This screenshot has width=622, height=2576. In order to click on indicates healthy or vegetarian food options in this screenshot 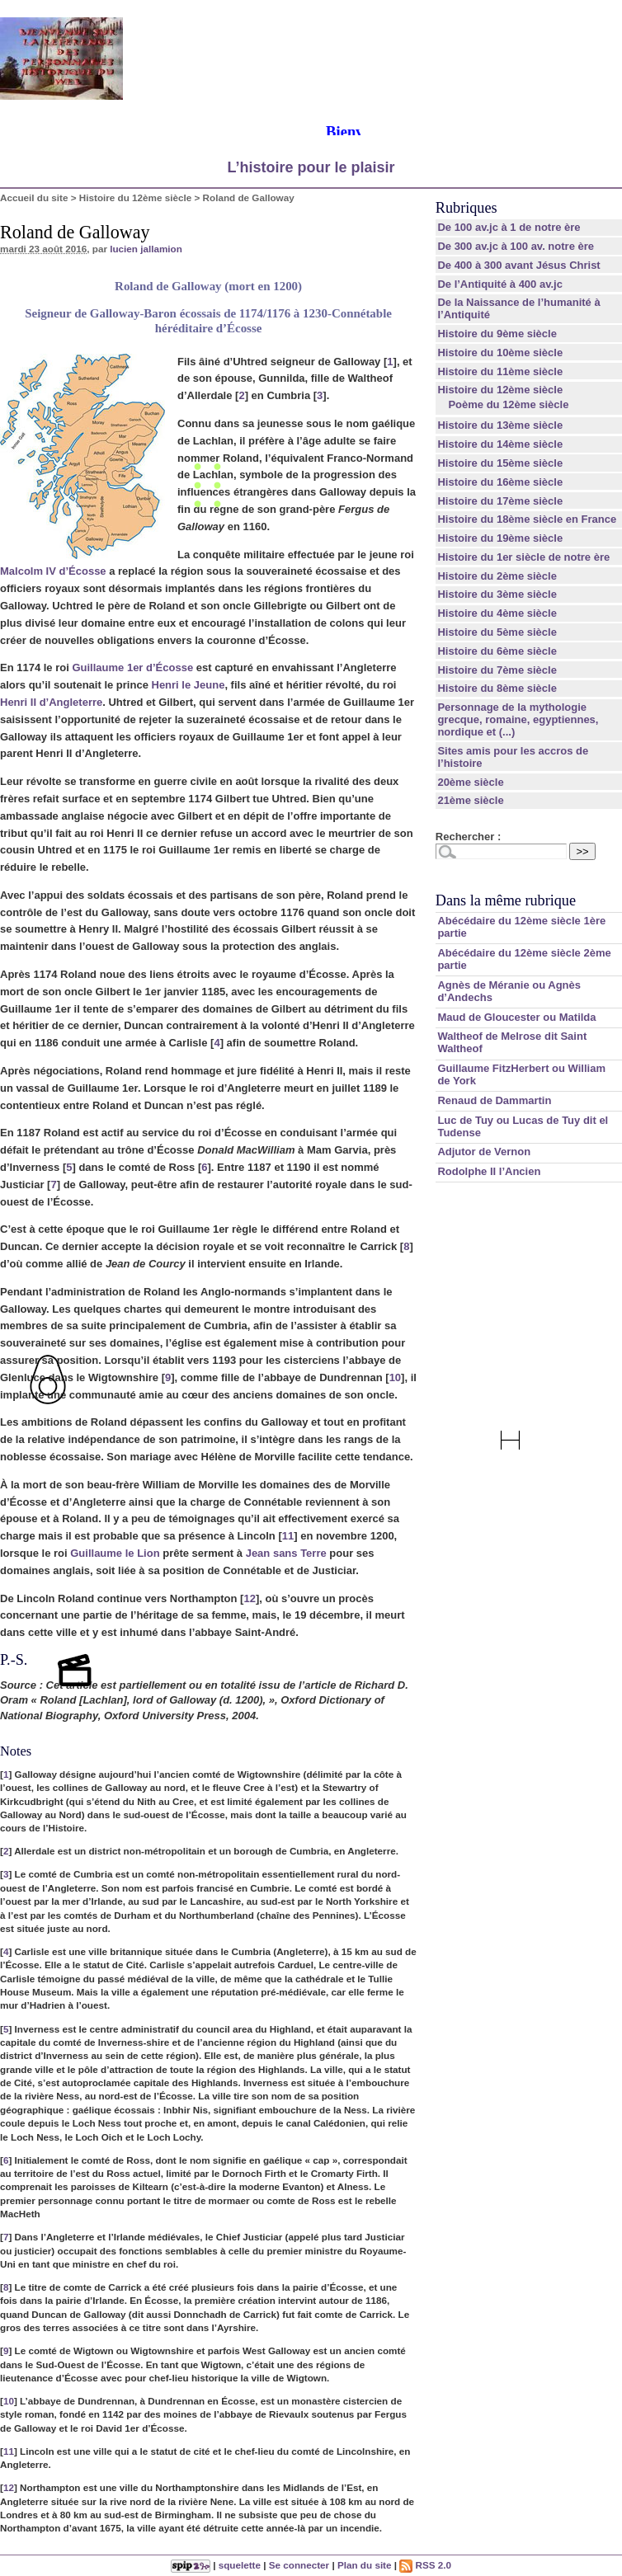, I will do `click(48, 1380)`.